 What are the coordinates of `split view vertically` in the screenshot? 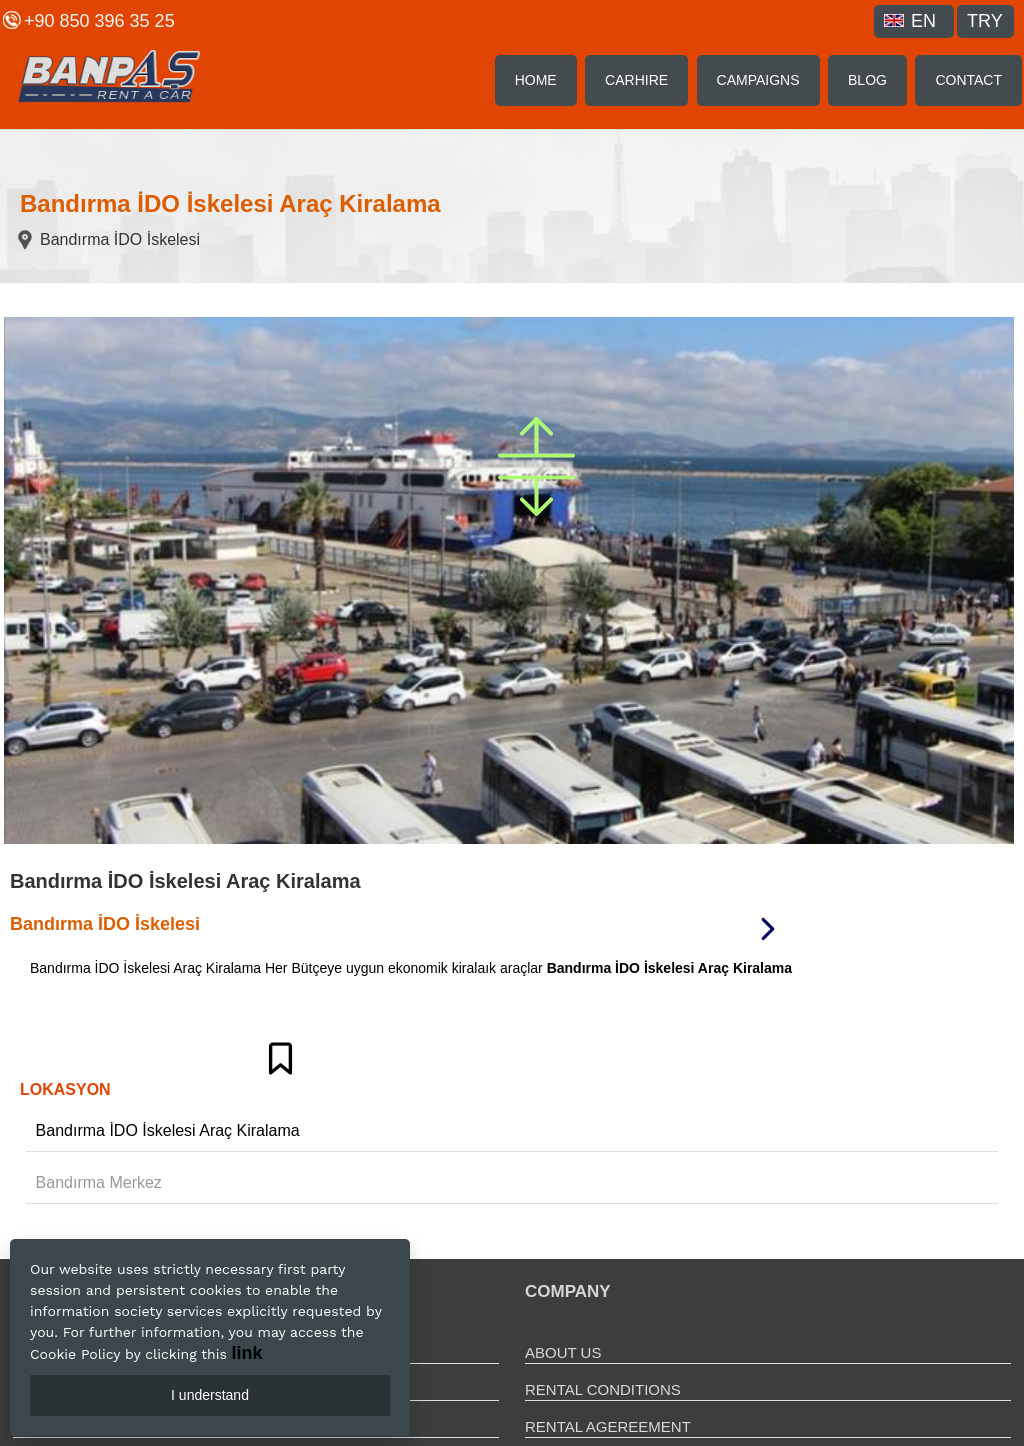 It's located at (536, 466).